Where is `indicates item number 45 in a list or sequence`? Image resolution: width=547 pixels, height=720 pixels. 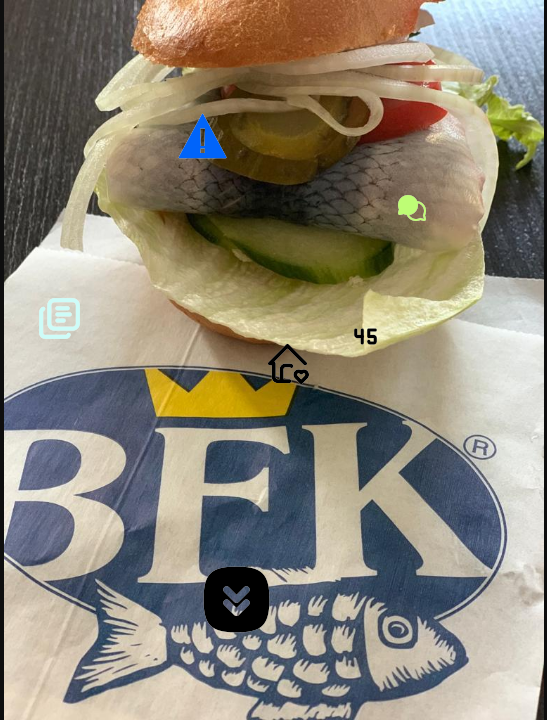
indicates item number 45 in a list or sequence is located at coordinates (365, 336).